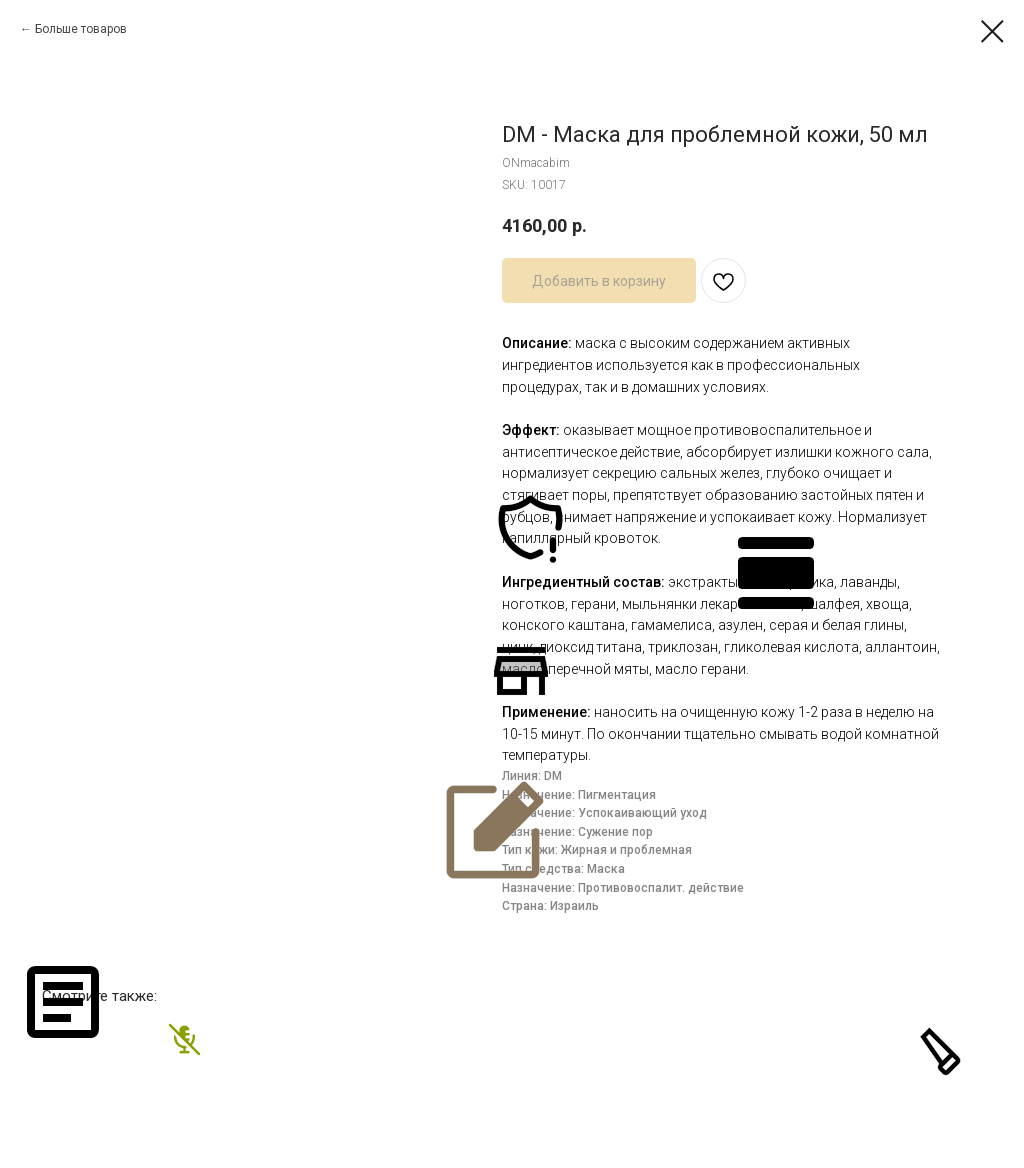 This screenshot has height=1168, width=1024. What do you see at coordinates (521, 671) in the screenshot?
I see `find nearby stores or shops` at bounding box center [521, 671].